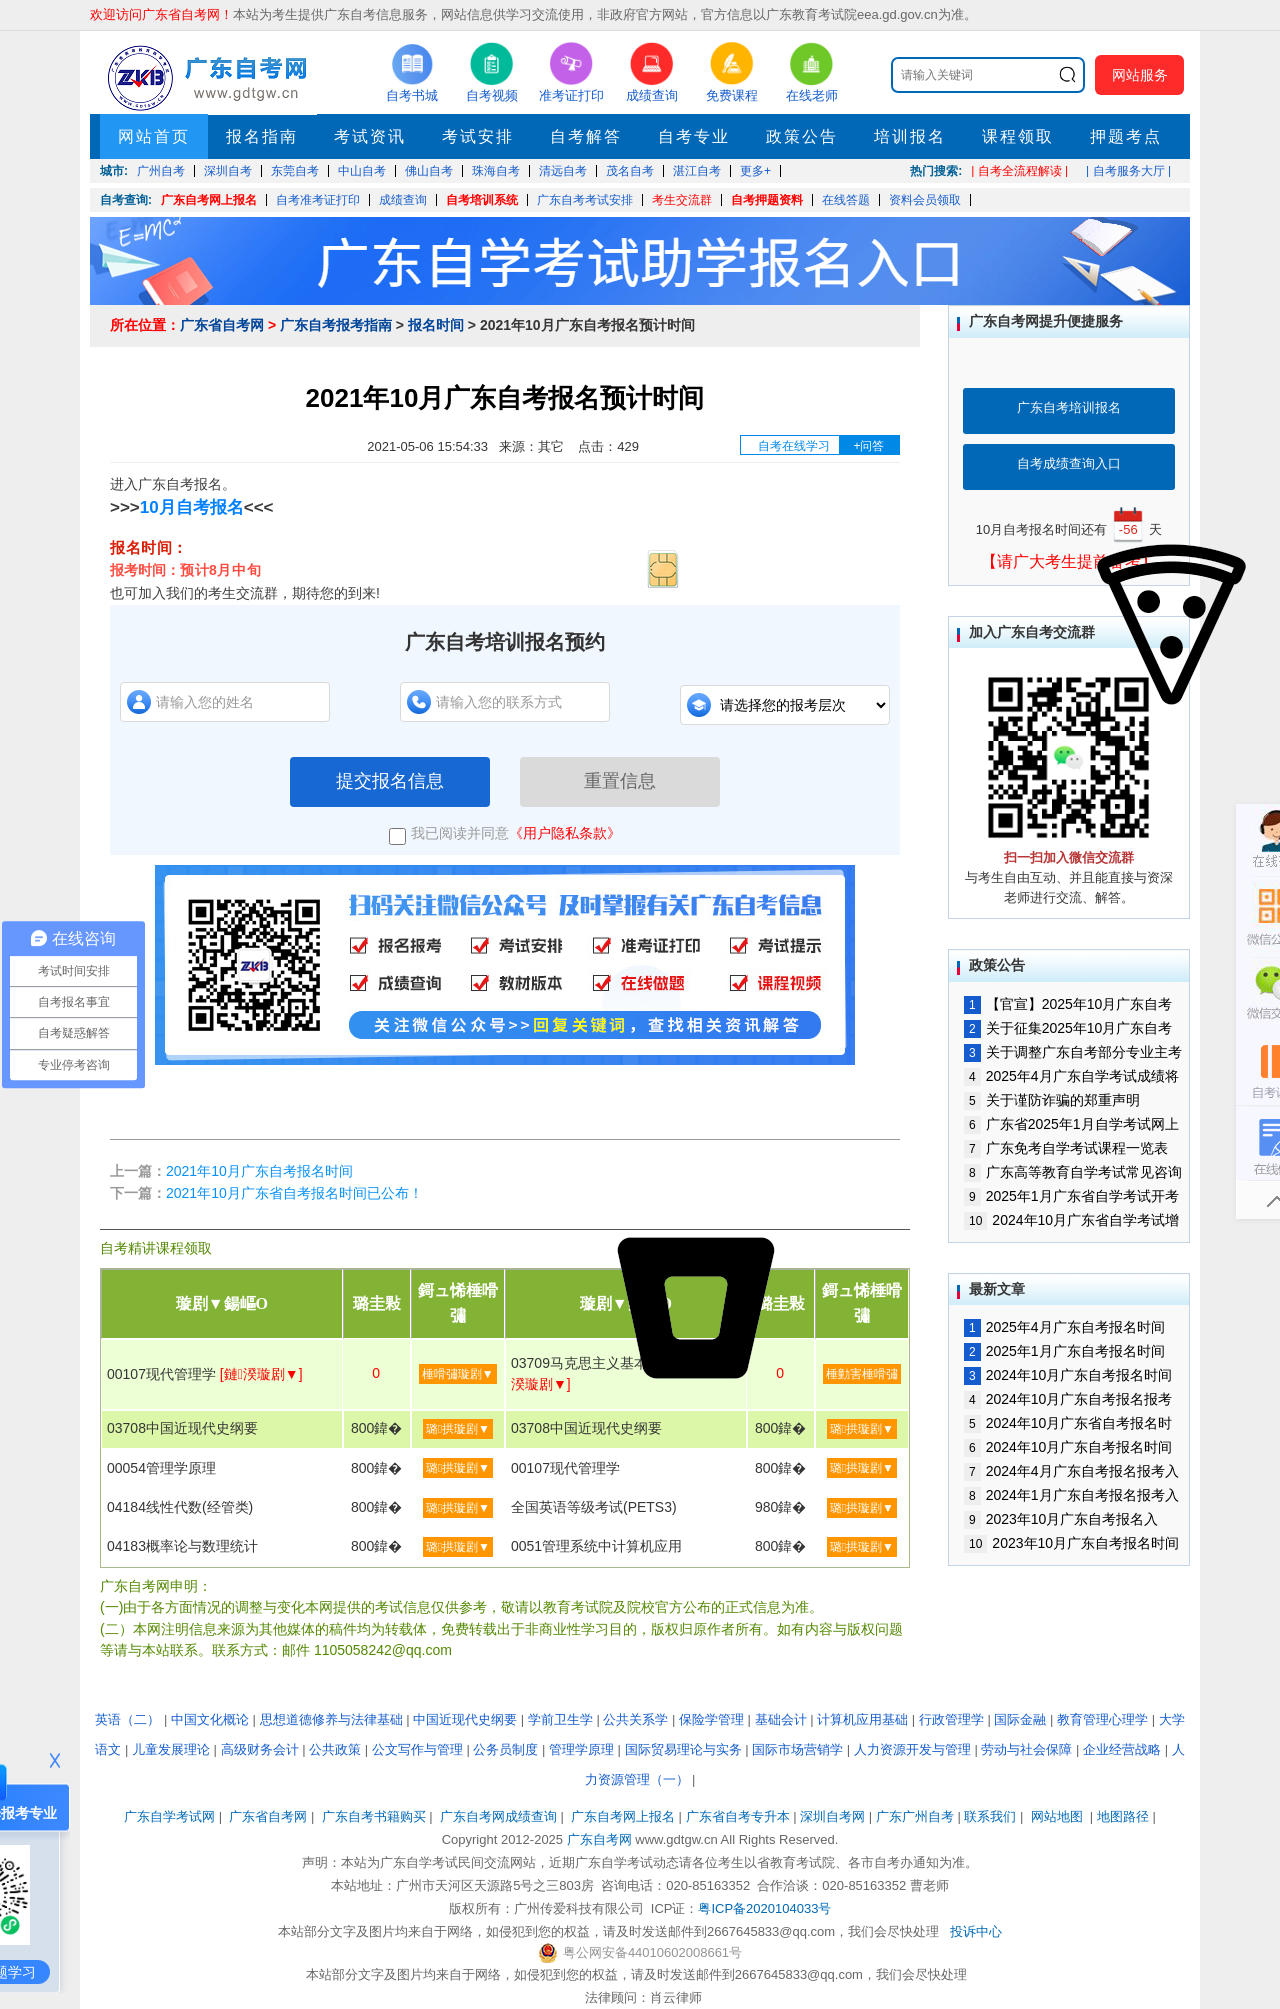  I want to click on open Bitbucket repository, so click(696, 1308).